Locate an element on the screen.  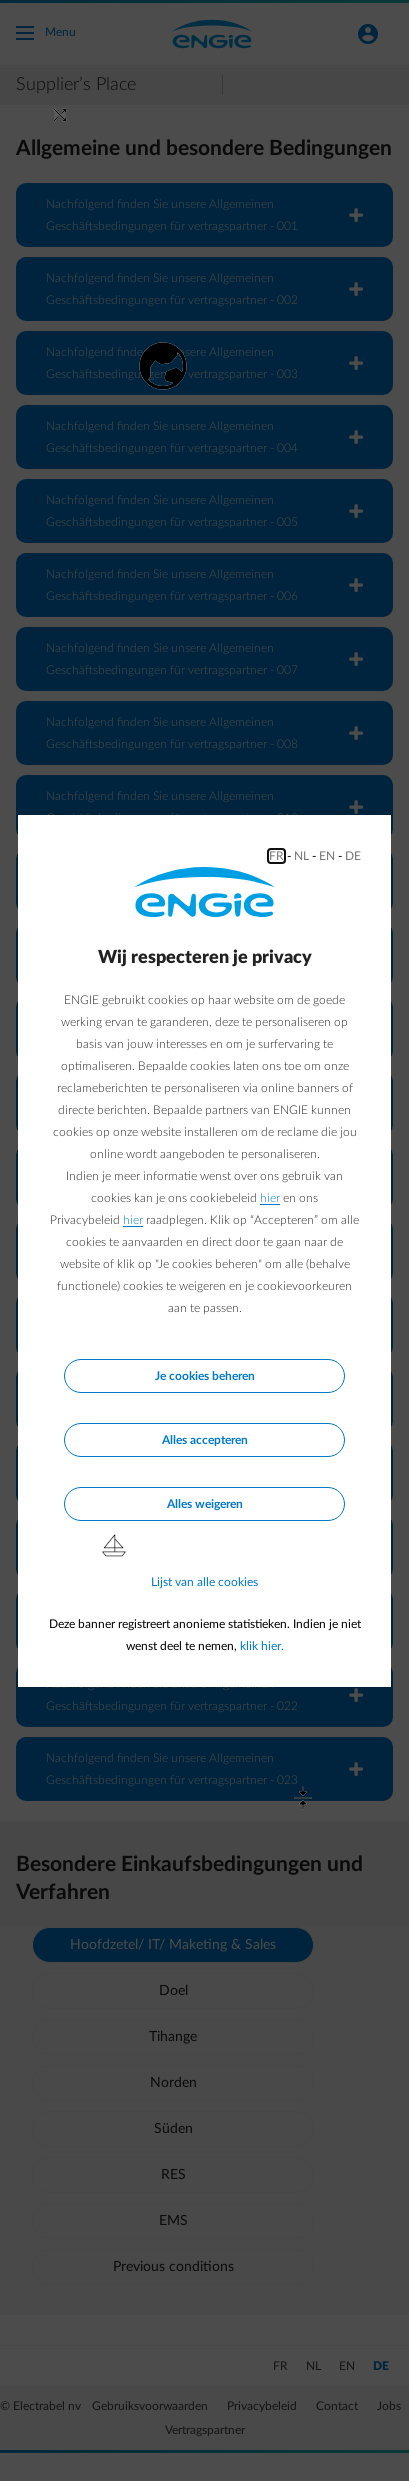
switch to international or global settings is located at coordinates (163, 366).